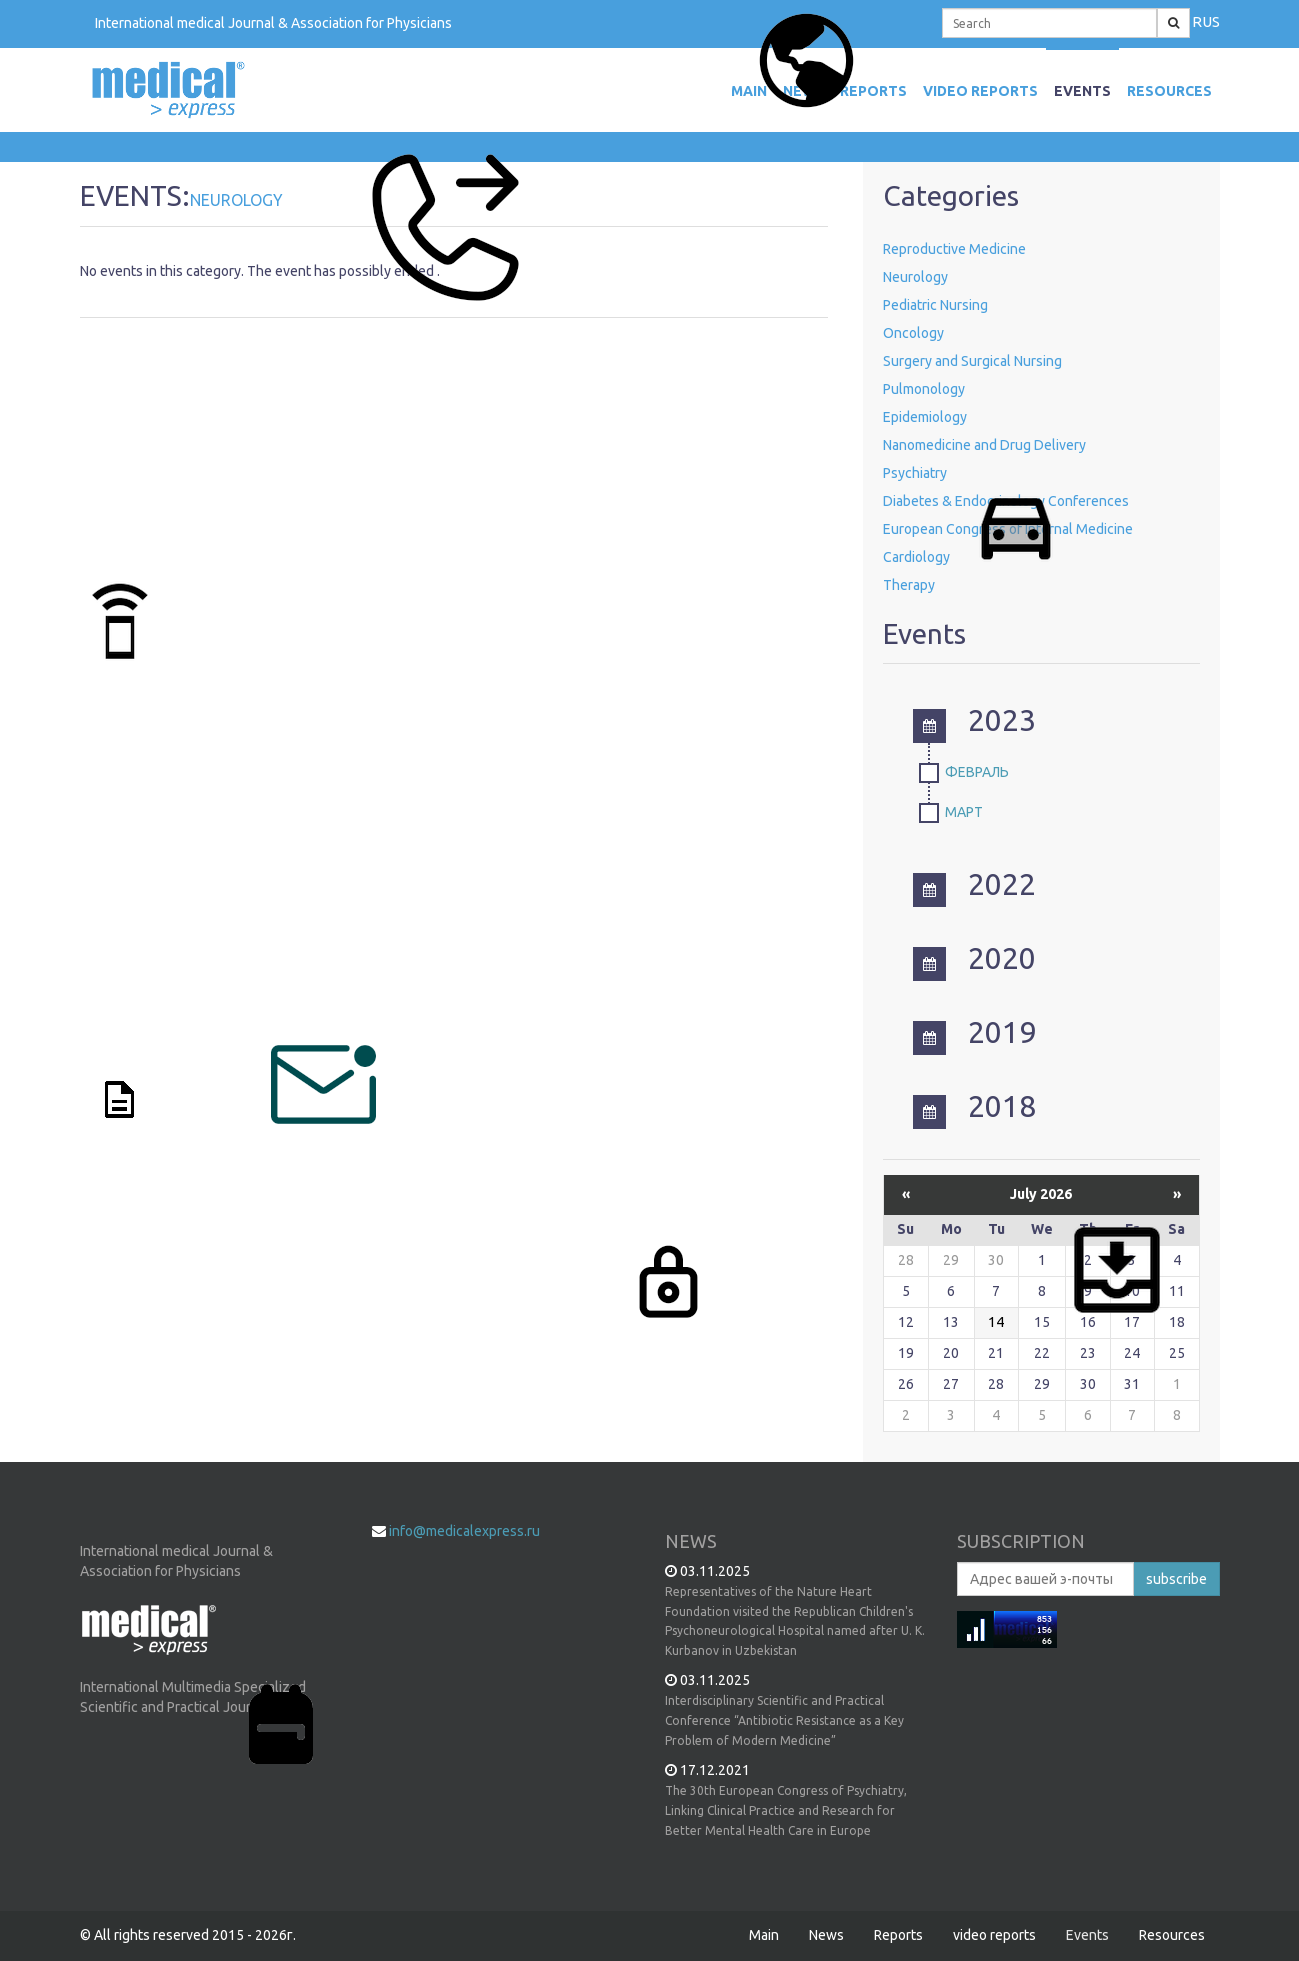 This screenshot has width=1299, height=1961. I want to click on transfer an active call, so click(448, 224).